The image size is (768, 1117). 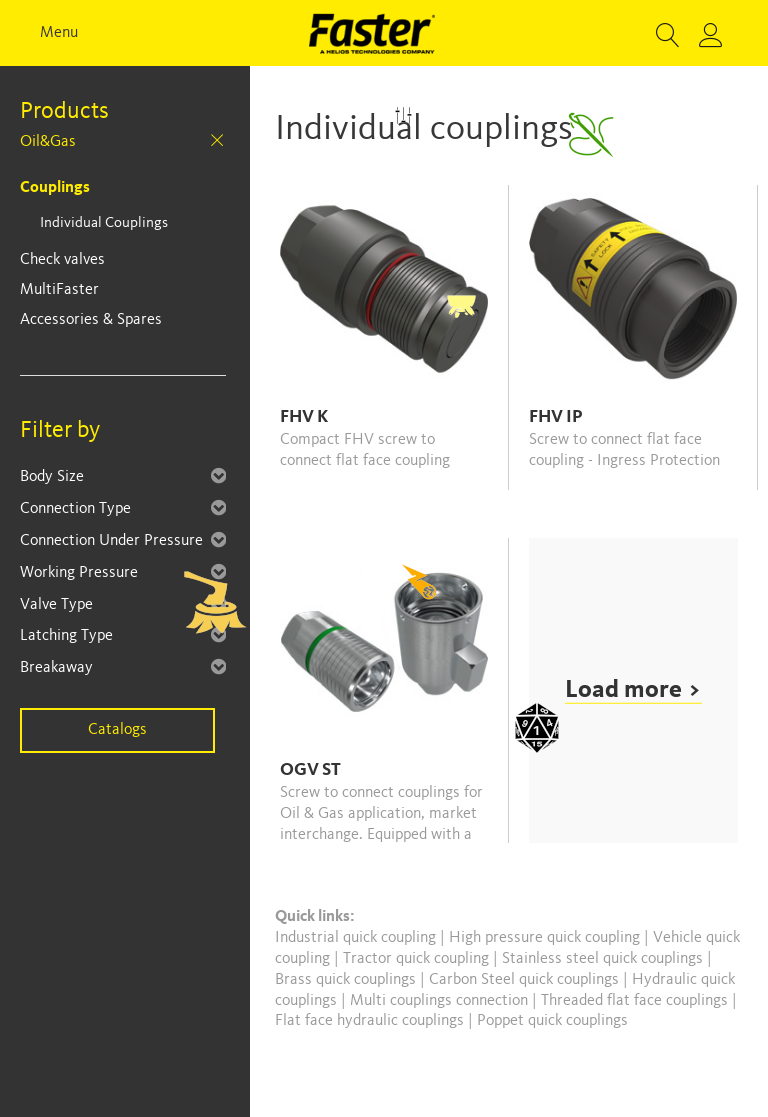 What do you see at coordinates (537, 728) in the screenshot?
I see `roll a d20 die` at bounding box center [537, 728].